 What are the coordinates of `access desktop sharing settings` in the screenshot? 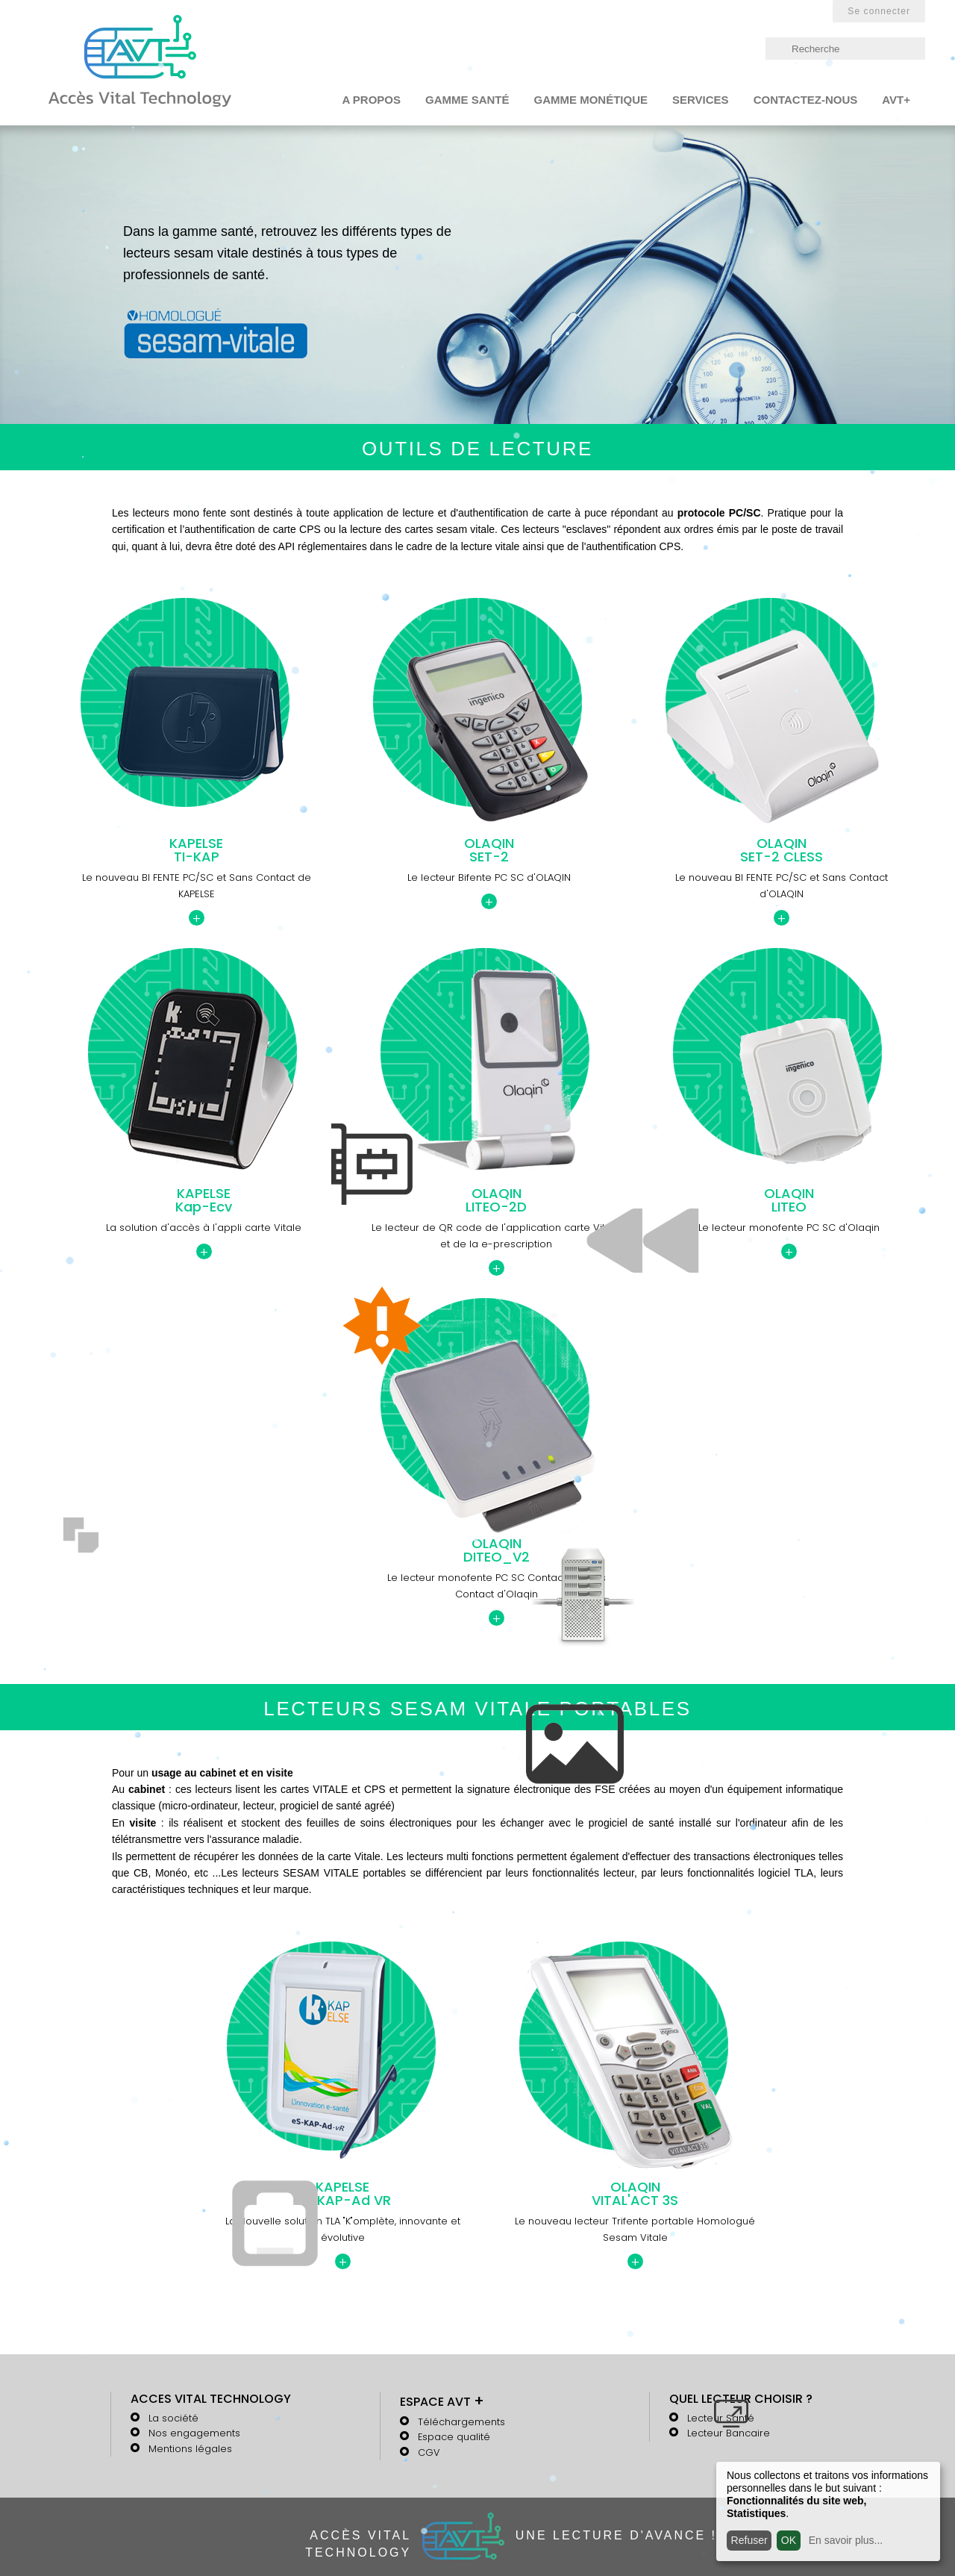 It's located at (731, 2413).